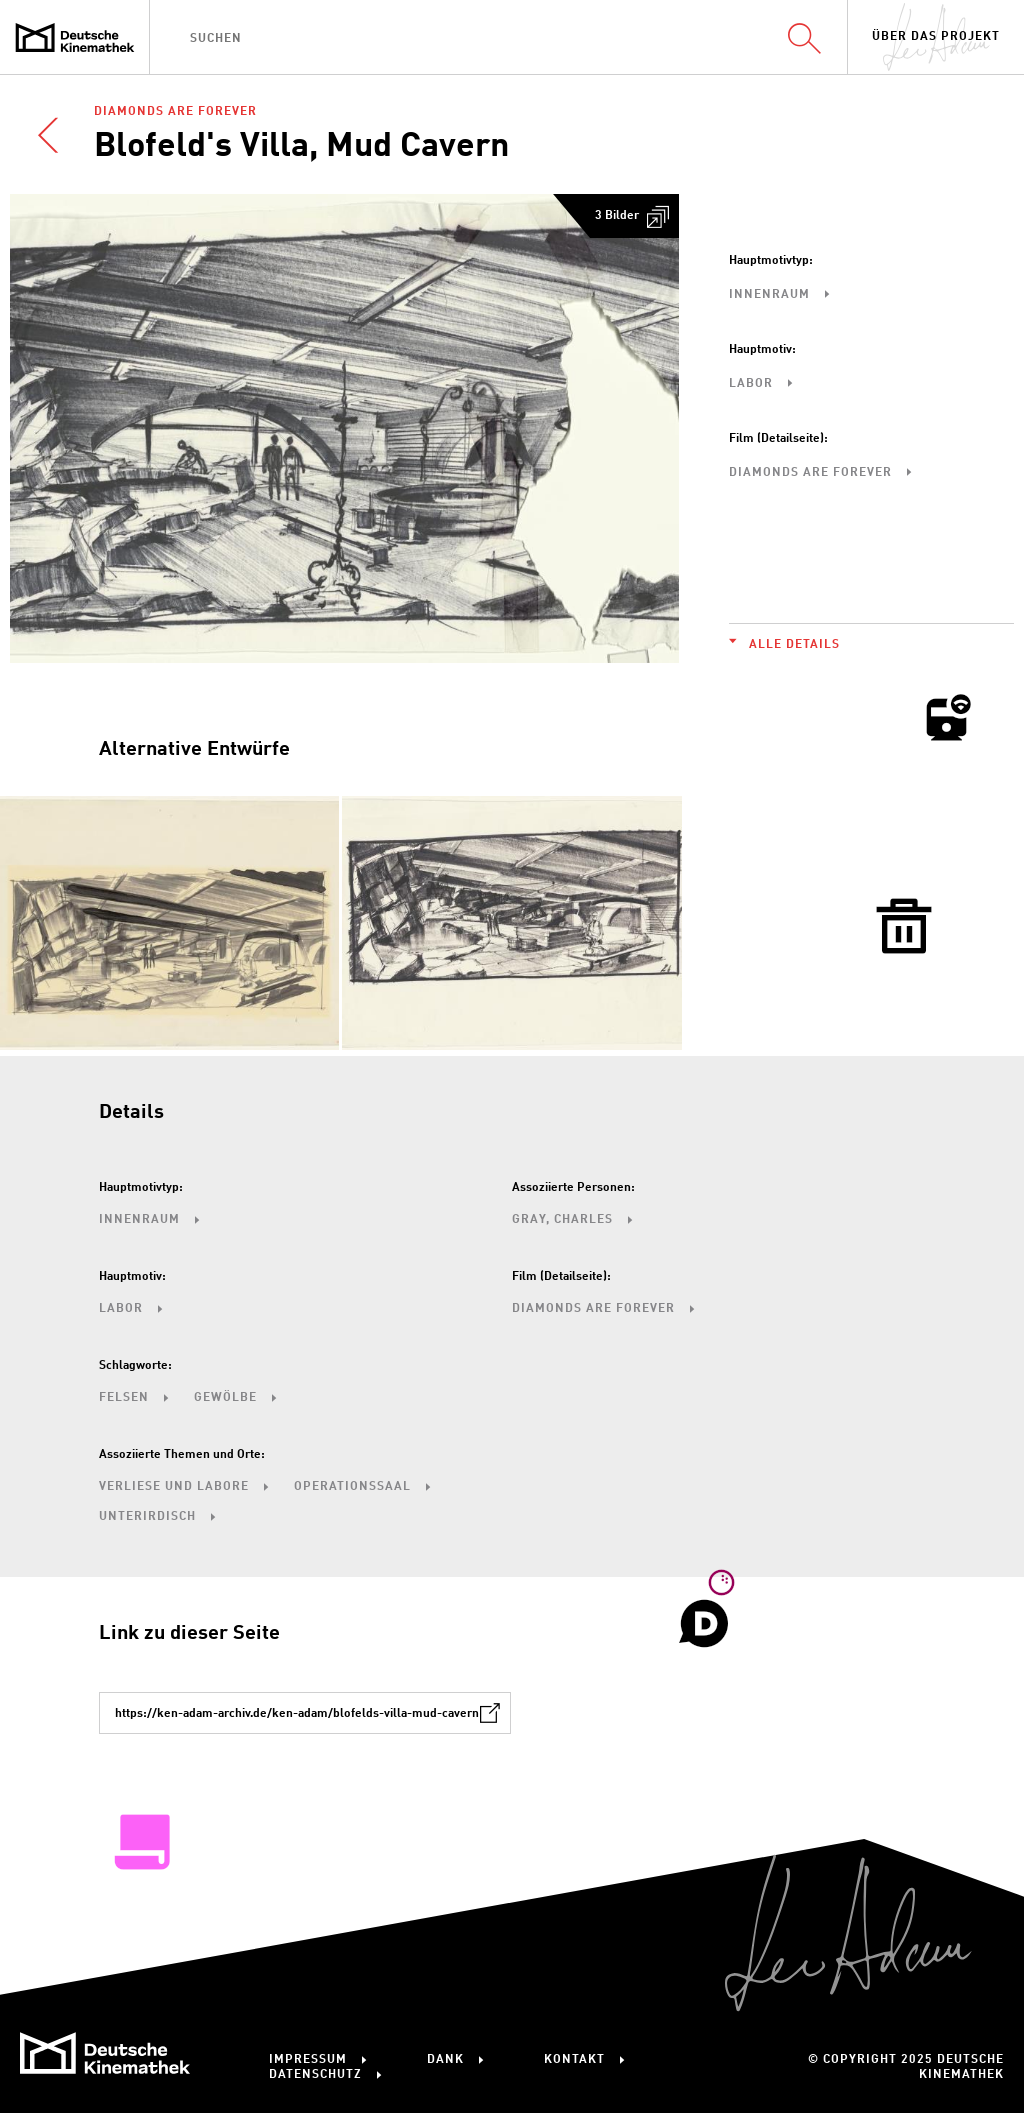  I want to click on open Disqus comments section, so click(703, 1623).